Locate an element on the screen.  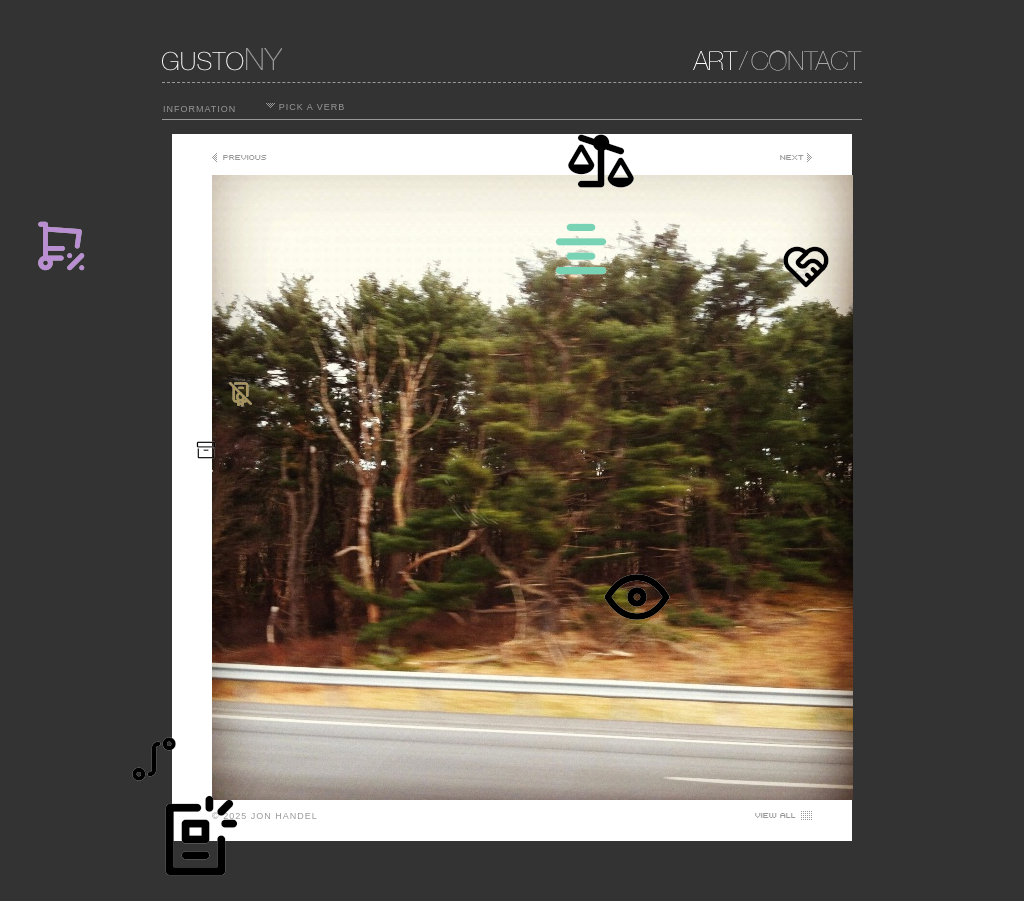
view route between two points is located at coordinates (154, 759).